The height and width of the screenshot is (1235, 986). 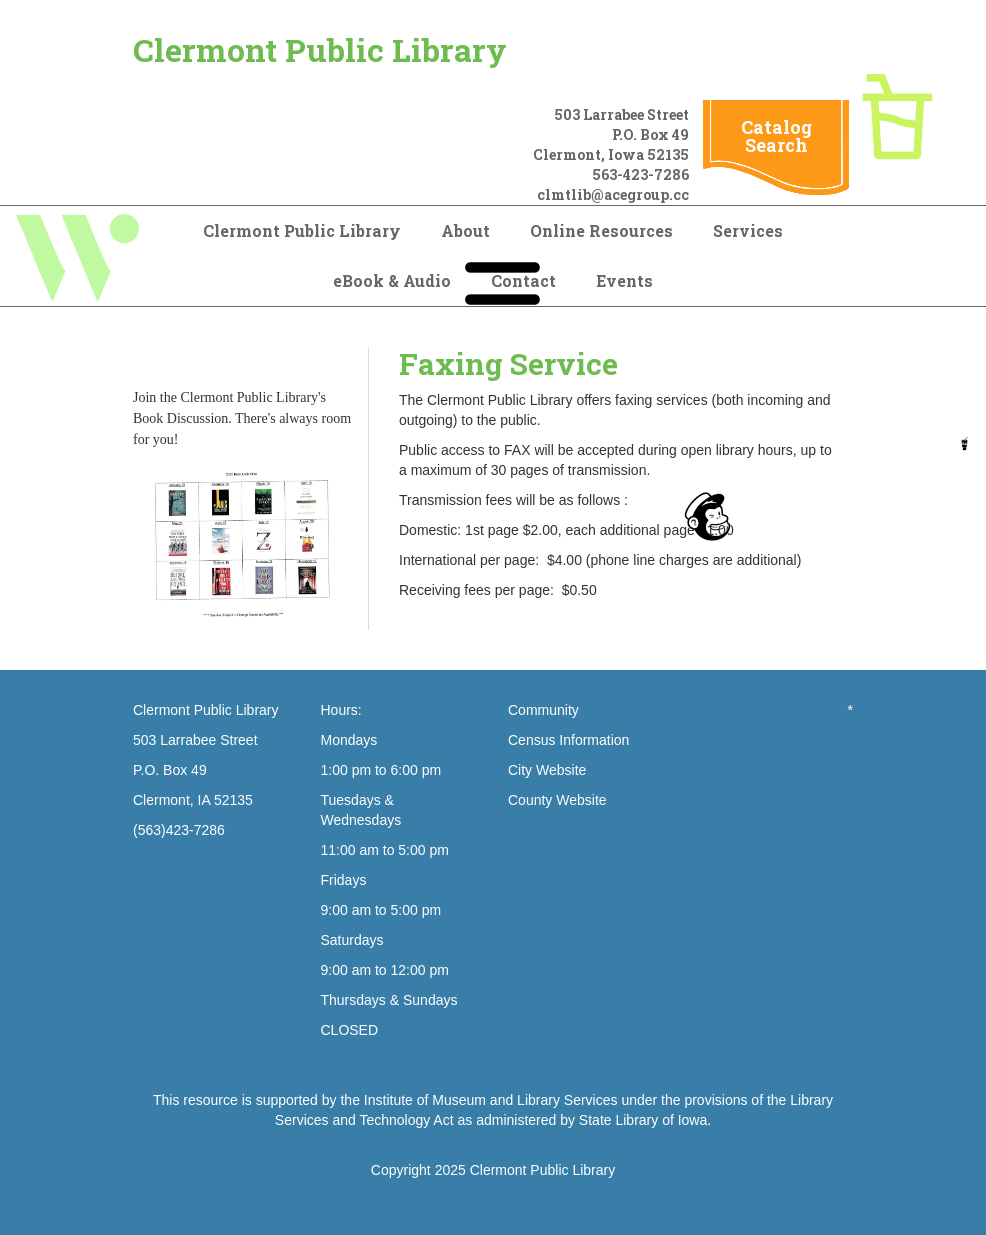 What do you see at coordinates (964, 443) in the screenshot?
I see `gulp.js task runner logo` at bounding box center [964, 443].